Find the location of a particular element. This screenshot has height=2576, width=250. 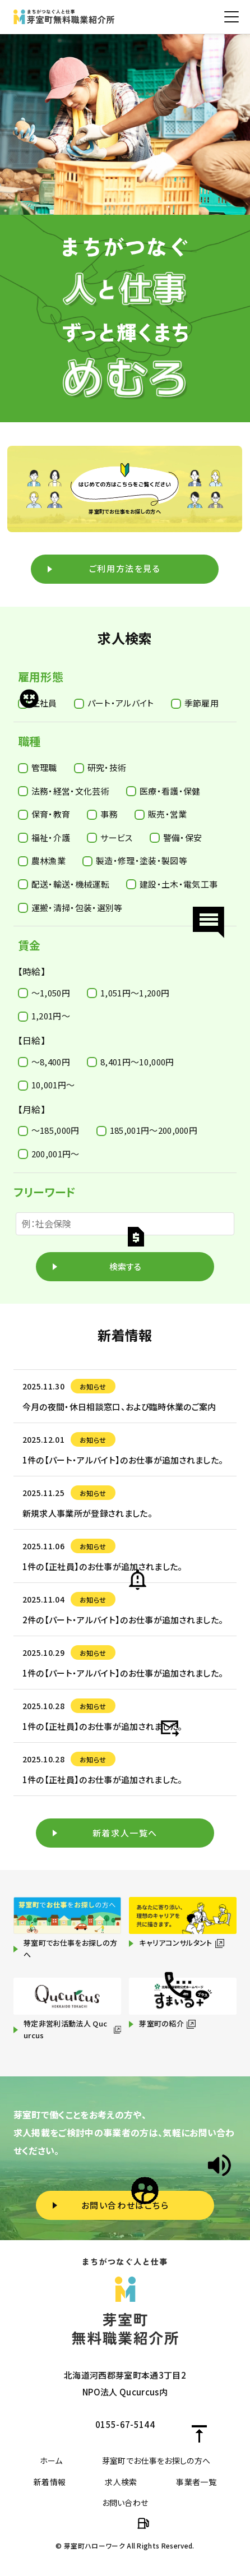

align content to top is located at coordinates (199, 2434).